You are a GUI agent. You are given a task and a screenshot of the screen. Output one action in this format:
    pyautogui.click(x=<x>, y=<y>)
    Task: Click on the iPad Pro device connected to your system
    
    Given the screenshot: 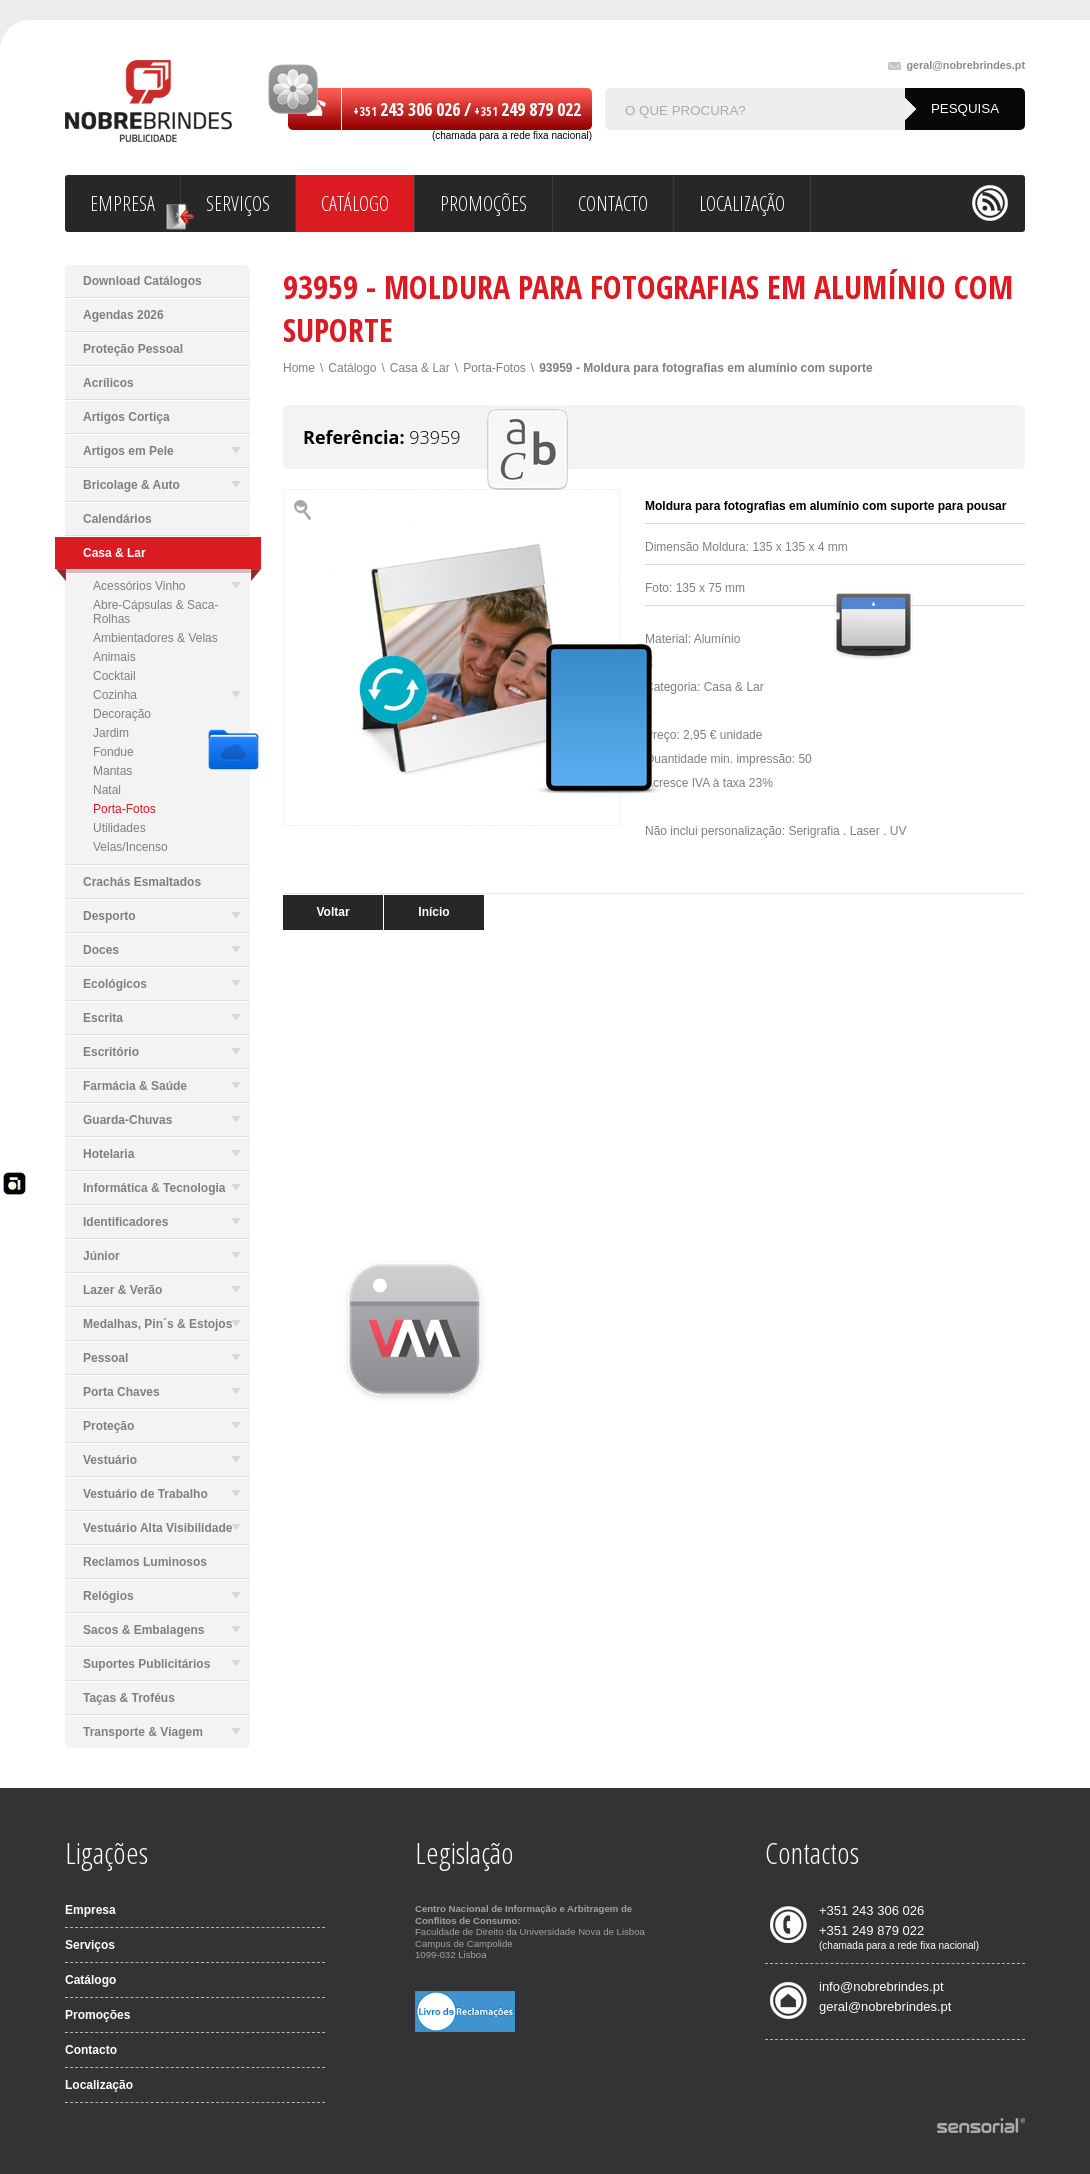 What is the action you would take?
    pyautogui.click(x=599, y=719)
    